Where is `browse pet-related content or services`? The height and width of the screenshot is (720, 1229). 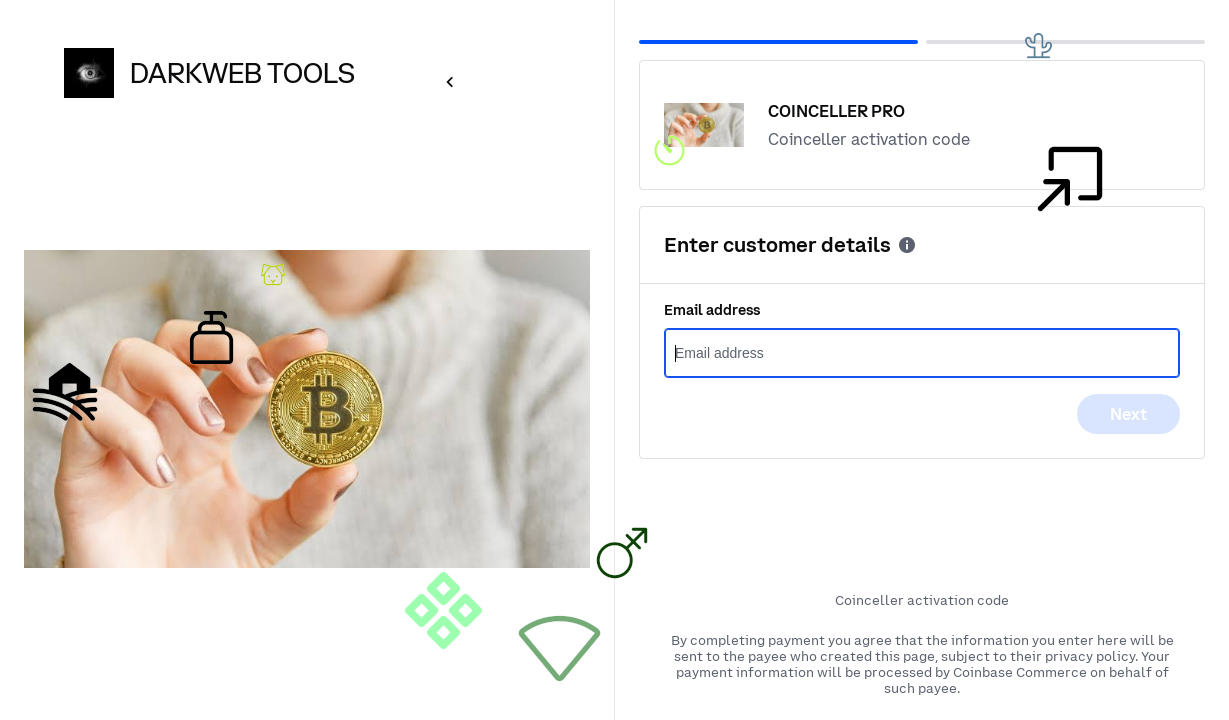 browse pet-related content or services is located at coordinates (273, 275).